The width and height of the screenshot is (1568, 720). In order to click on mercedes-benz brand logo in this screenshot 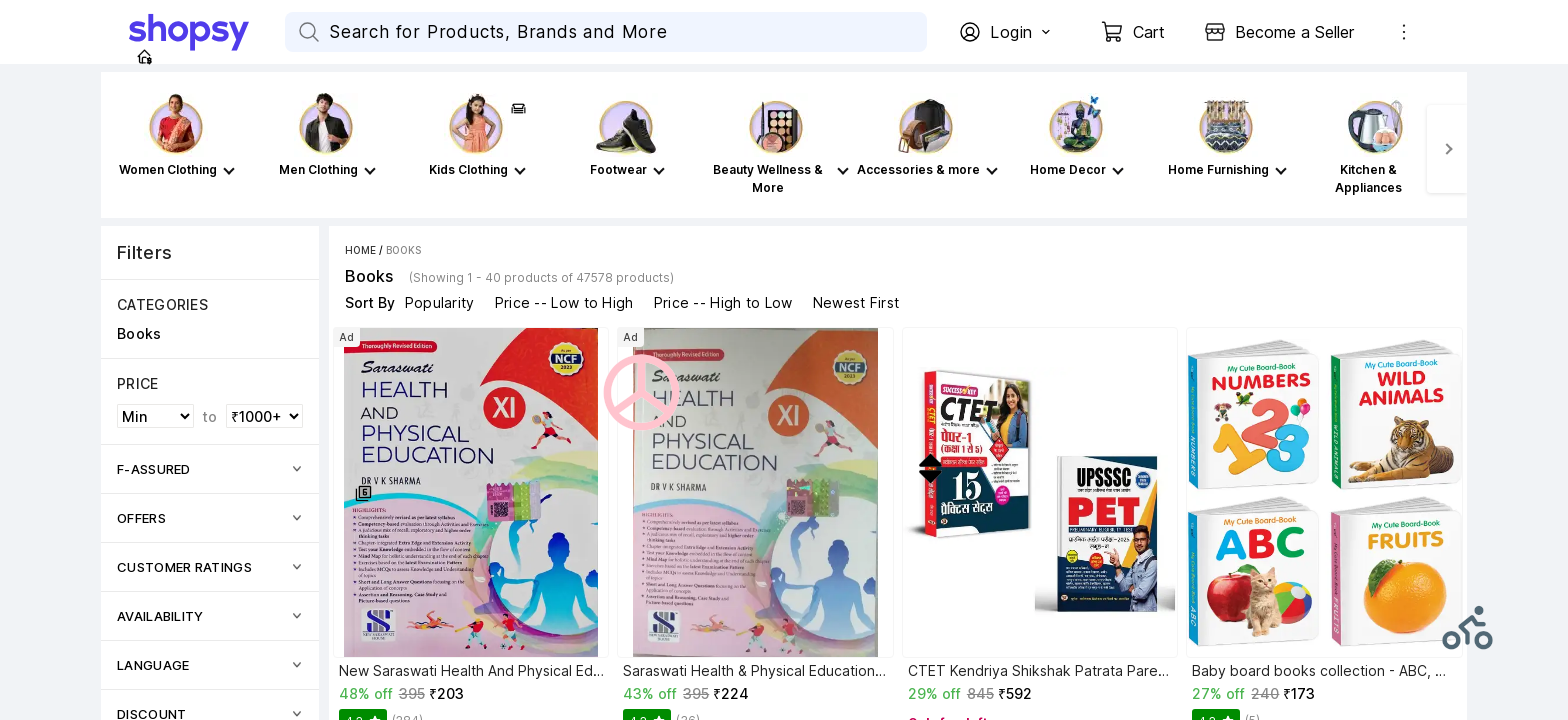, I will do `click(641, 392)`.